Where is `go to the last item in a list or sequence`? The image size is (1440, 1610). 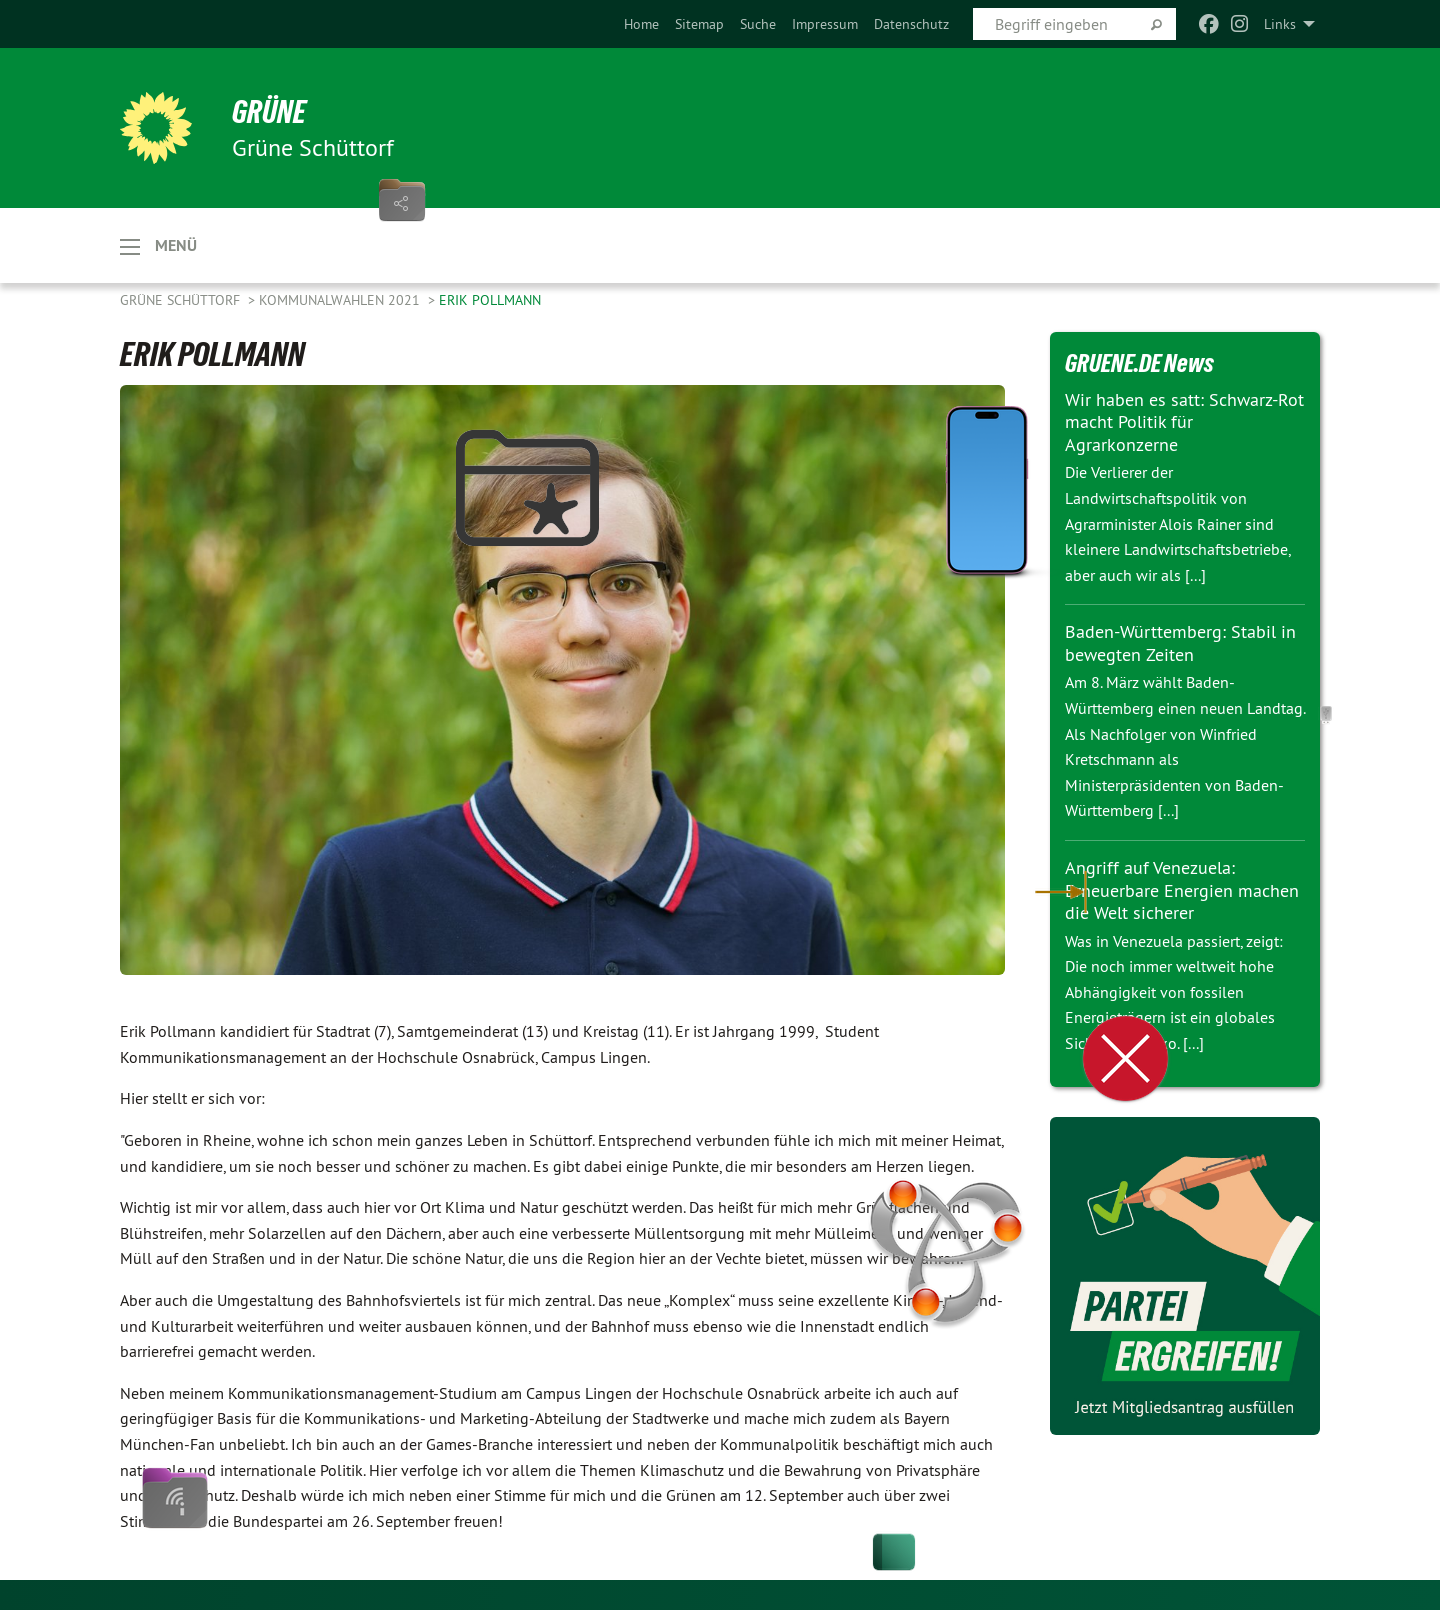 go to the last item in a list or sequence is located at coordinates (1061, 892).